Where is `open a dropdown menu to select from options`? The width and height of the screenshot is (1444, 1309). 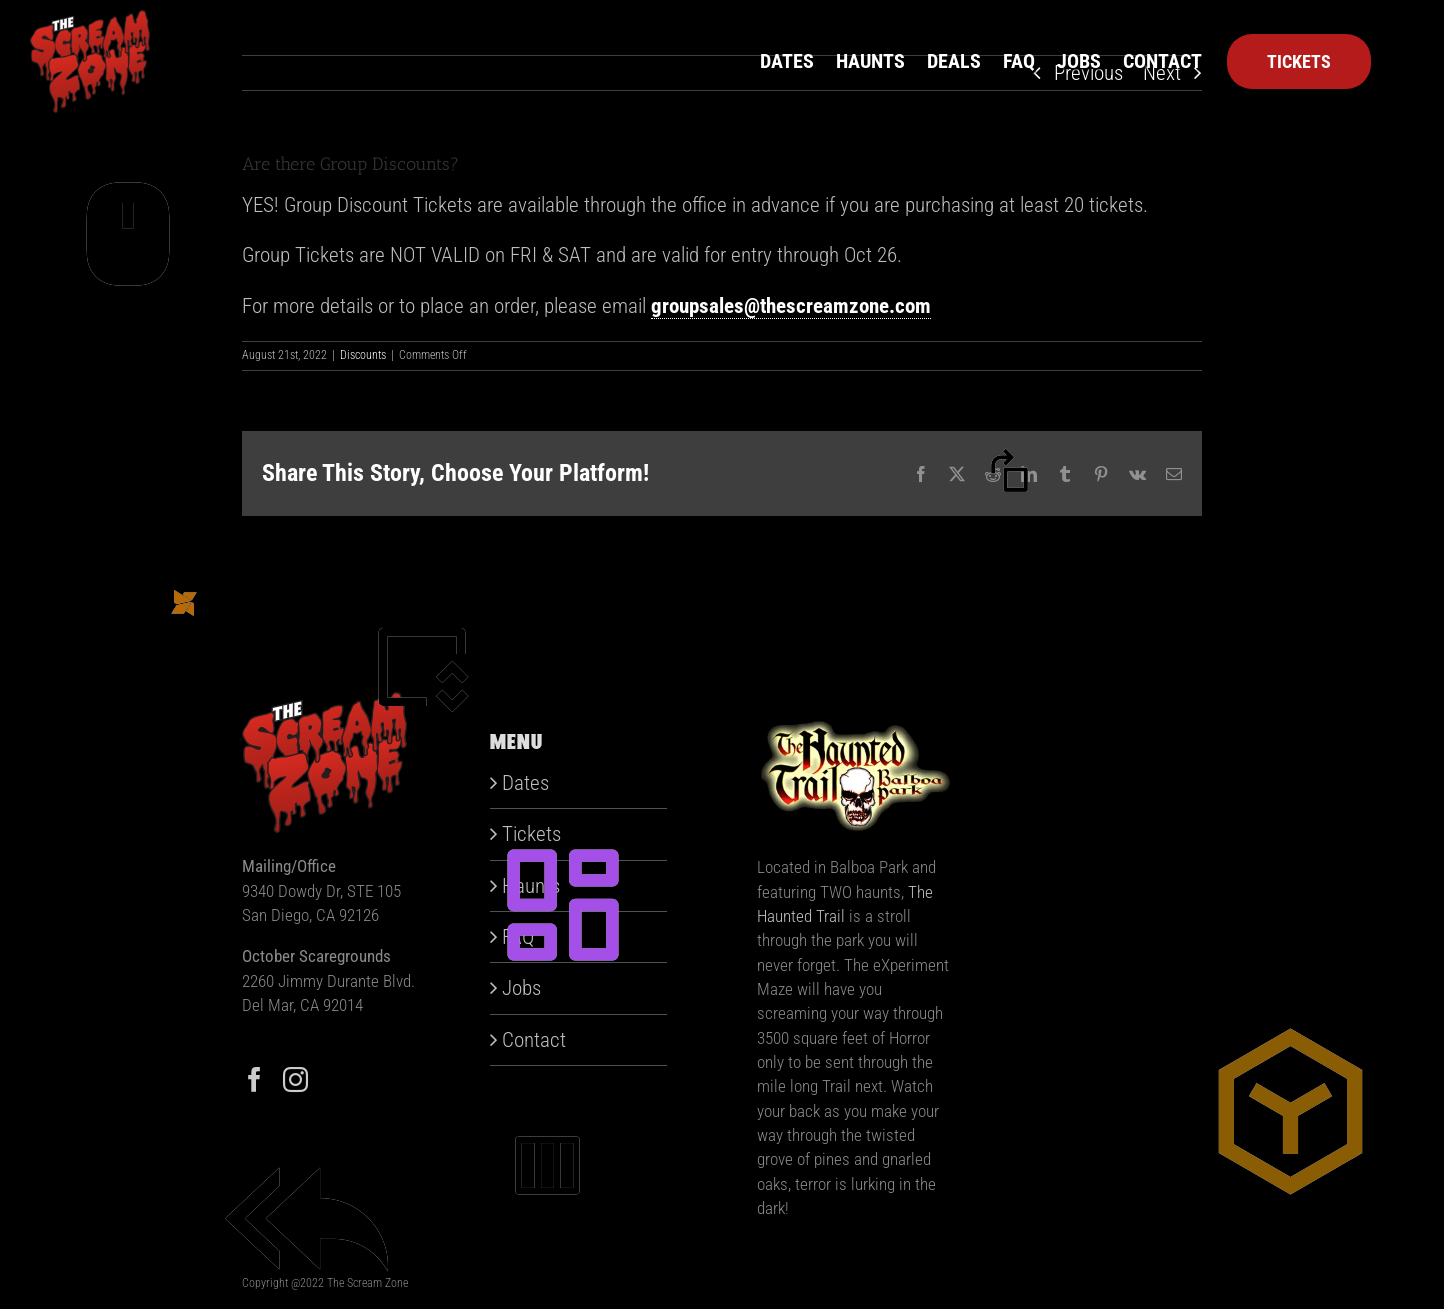 open a dropdown menu to select from options is located at coordinates (422, 667).